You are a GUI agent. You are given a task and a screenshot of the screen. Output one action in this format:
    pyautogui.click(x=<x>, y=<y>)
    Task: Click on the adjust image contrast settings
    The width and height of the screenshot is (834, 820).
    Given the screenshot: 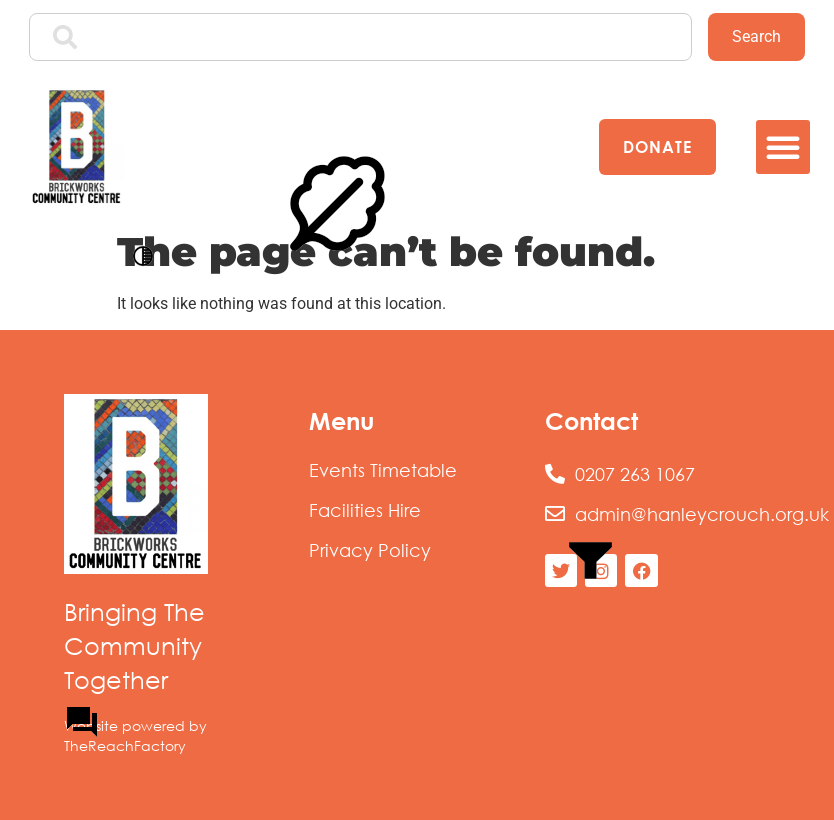 What is the action you would take?
    pyautogui.click(x=143, y=256)
    